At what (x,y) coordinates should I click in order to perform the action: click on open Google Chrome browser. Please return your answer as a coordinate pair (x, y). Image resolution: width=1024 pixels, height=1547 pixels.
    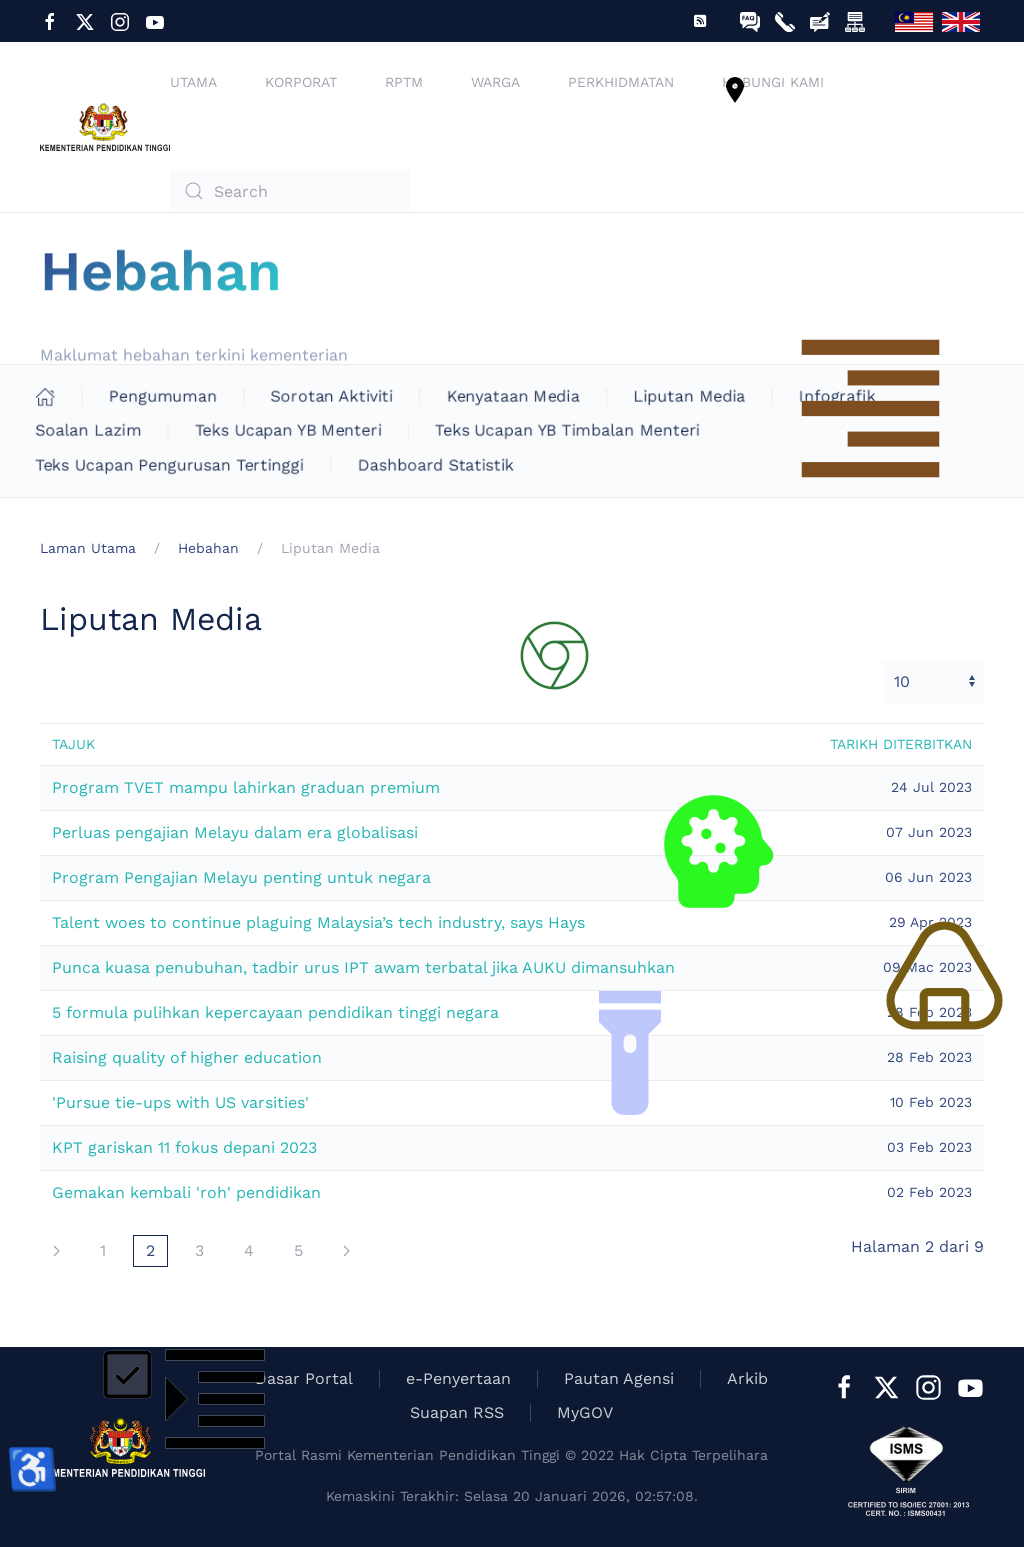
    Looking at the image, I should click on (554, 655).